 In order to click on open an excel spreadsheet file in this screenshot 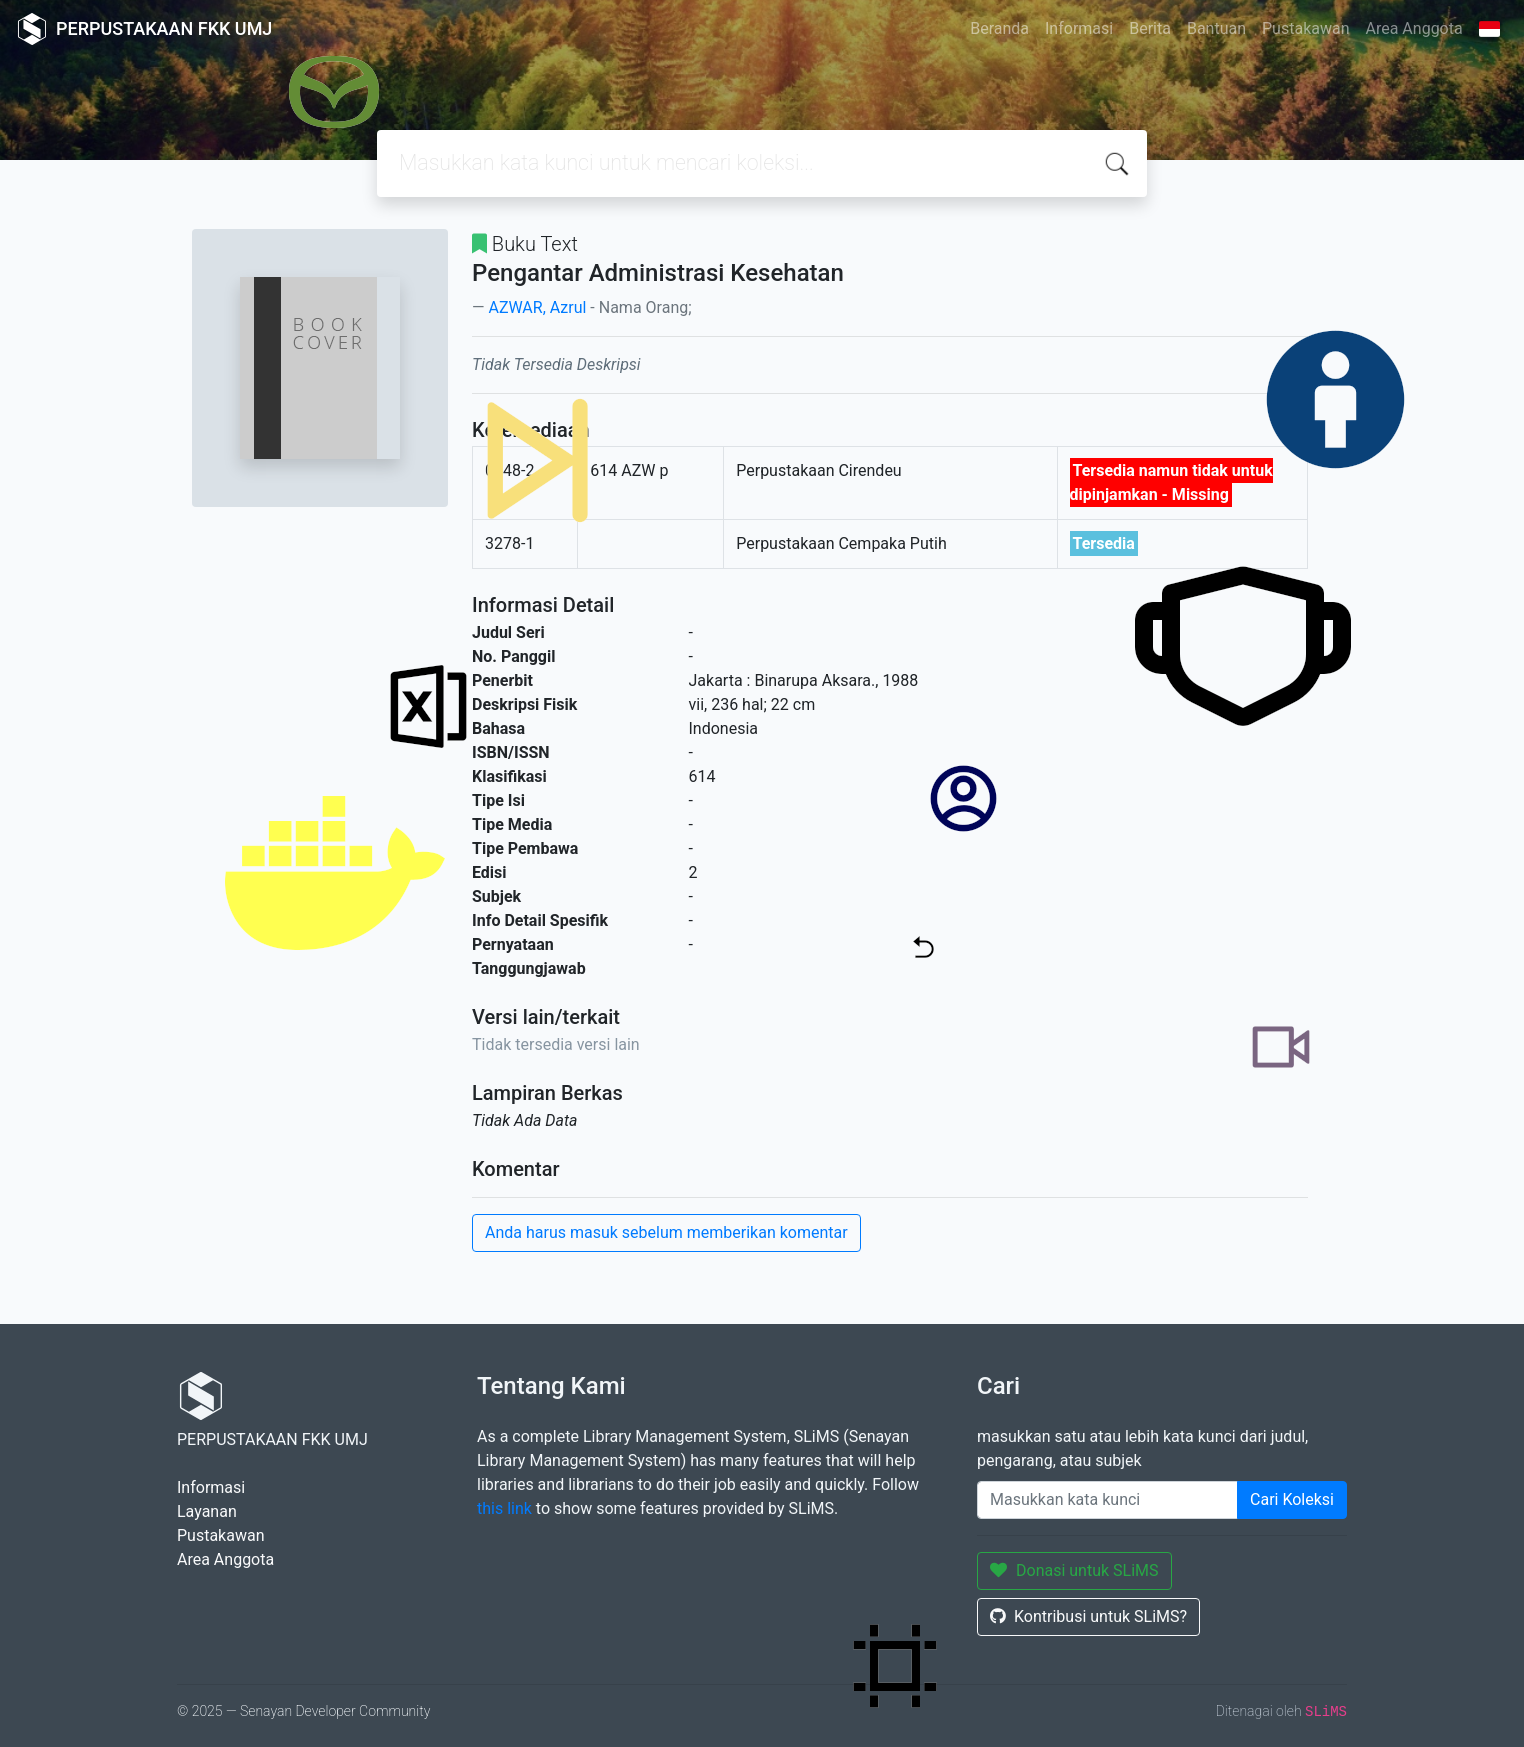, I will do `click(428, 706)`.